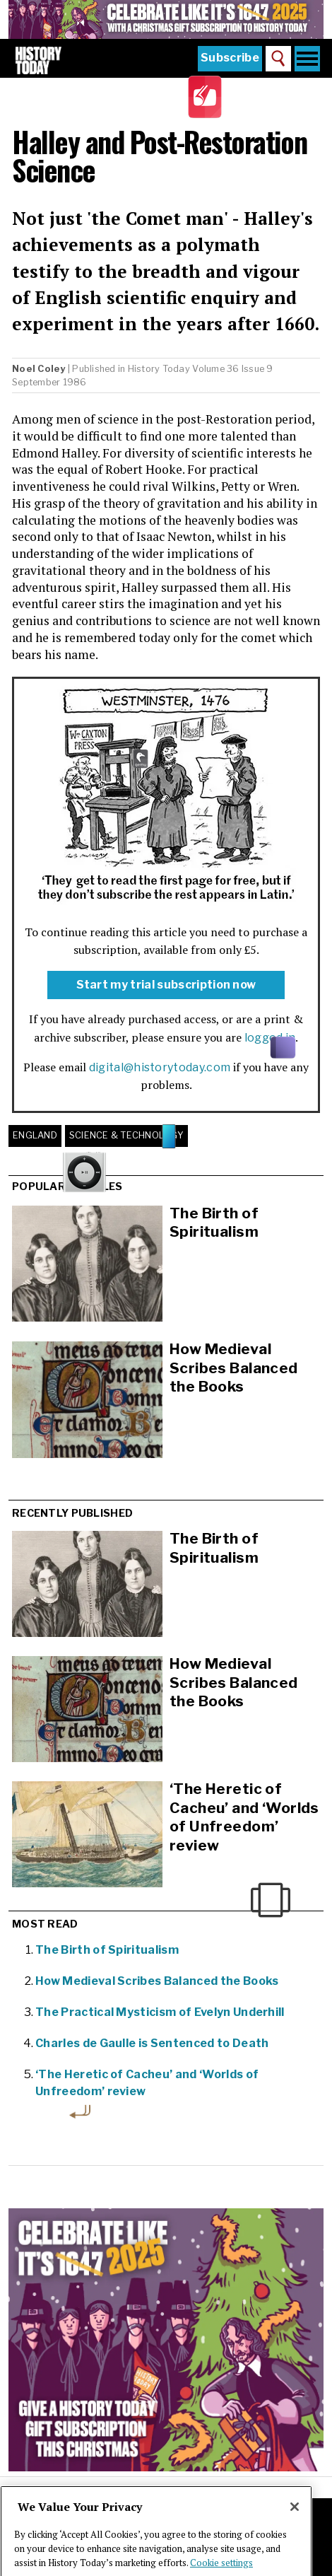  I want to click on an eps vector file format, so click(205, 97).